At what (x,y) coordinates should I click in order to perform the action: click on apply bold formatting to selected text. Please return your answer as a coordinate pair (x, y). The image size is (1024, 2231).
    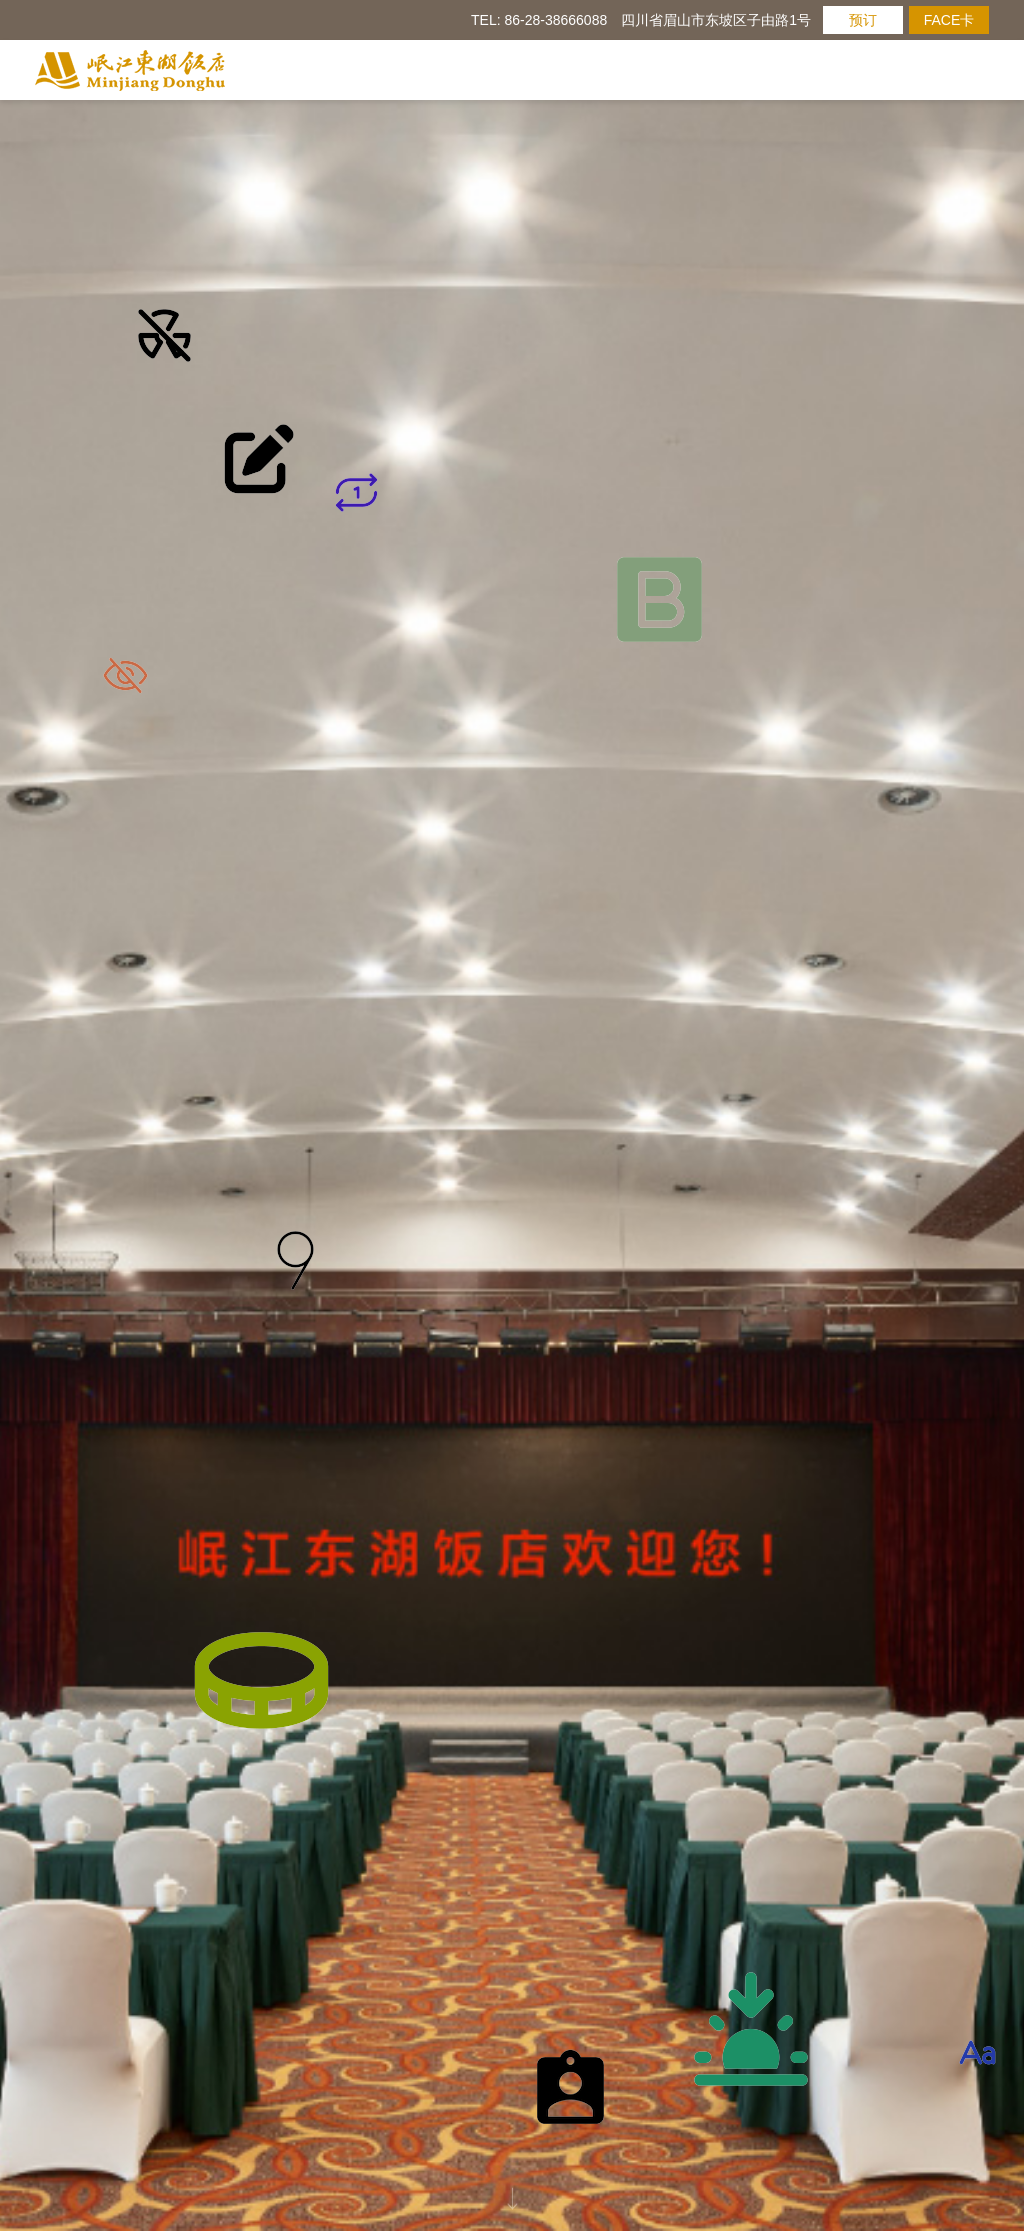
    Looking at the image, I should click on (659, 599).